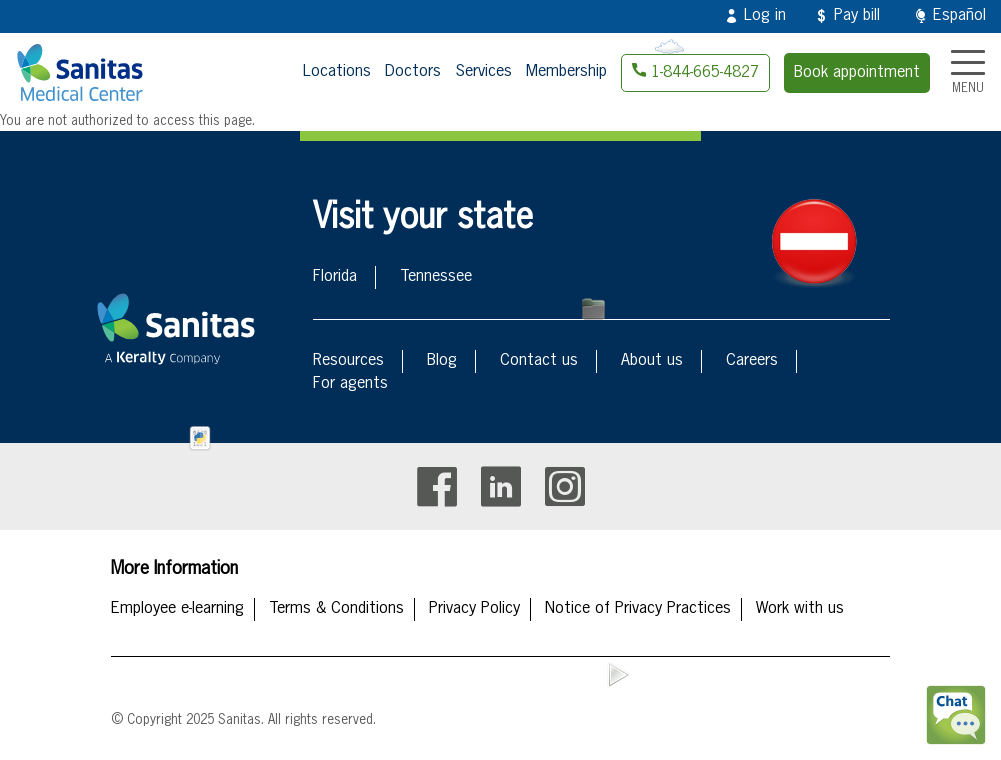 The height and width of the screenshot is (760, 1001). Describe the element at coordinates (669, 48) in the screenshot. I see `indicates overcast or cloudy weather conditions` at that location.